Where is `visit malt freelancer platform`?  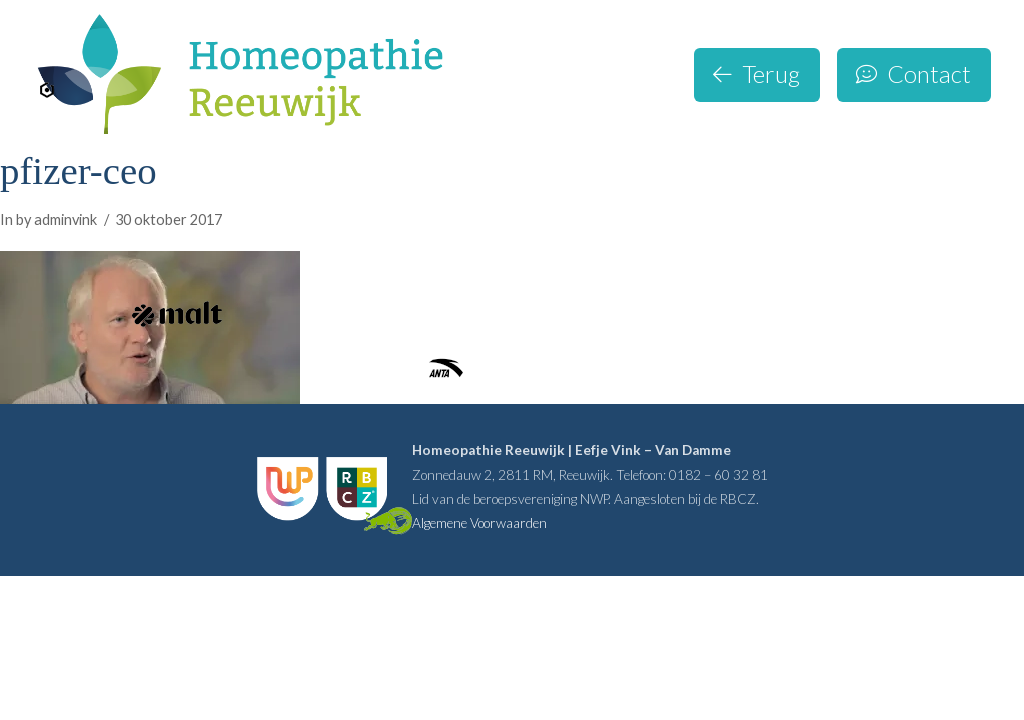
visit malt freelancer platform is located at coordinates (177, 314).